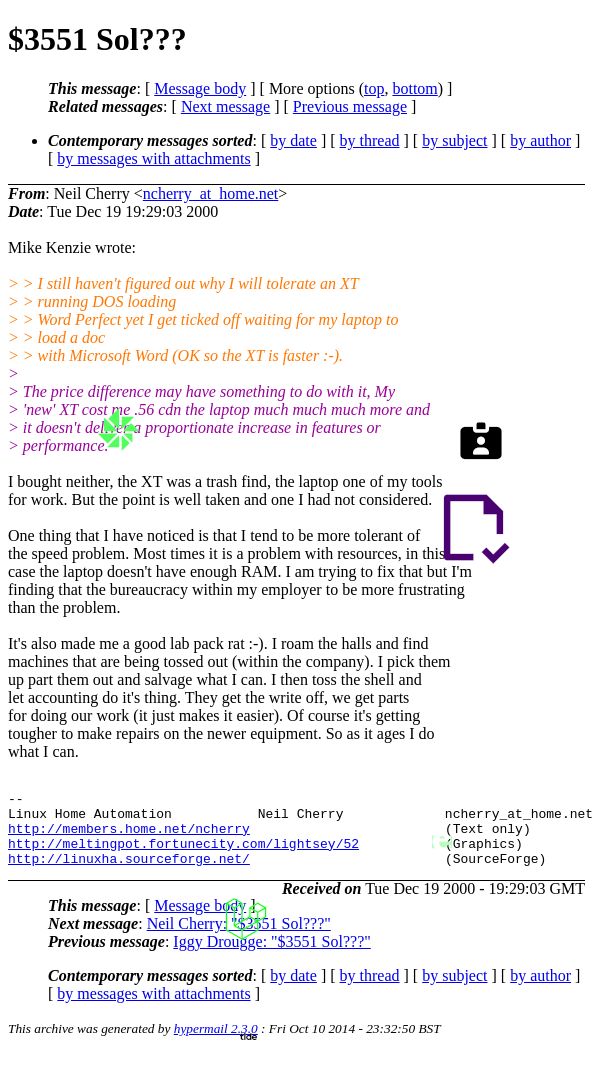 The image size is (593, 1068). What do you see at coordinates (118, 429) in the screenshot?
I see `open files by pinwheel app` at bounding box center [118, 429].